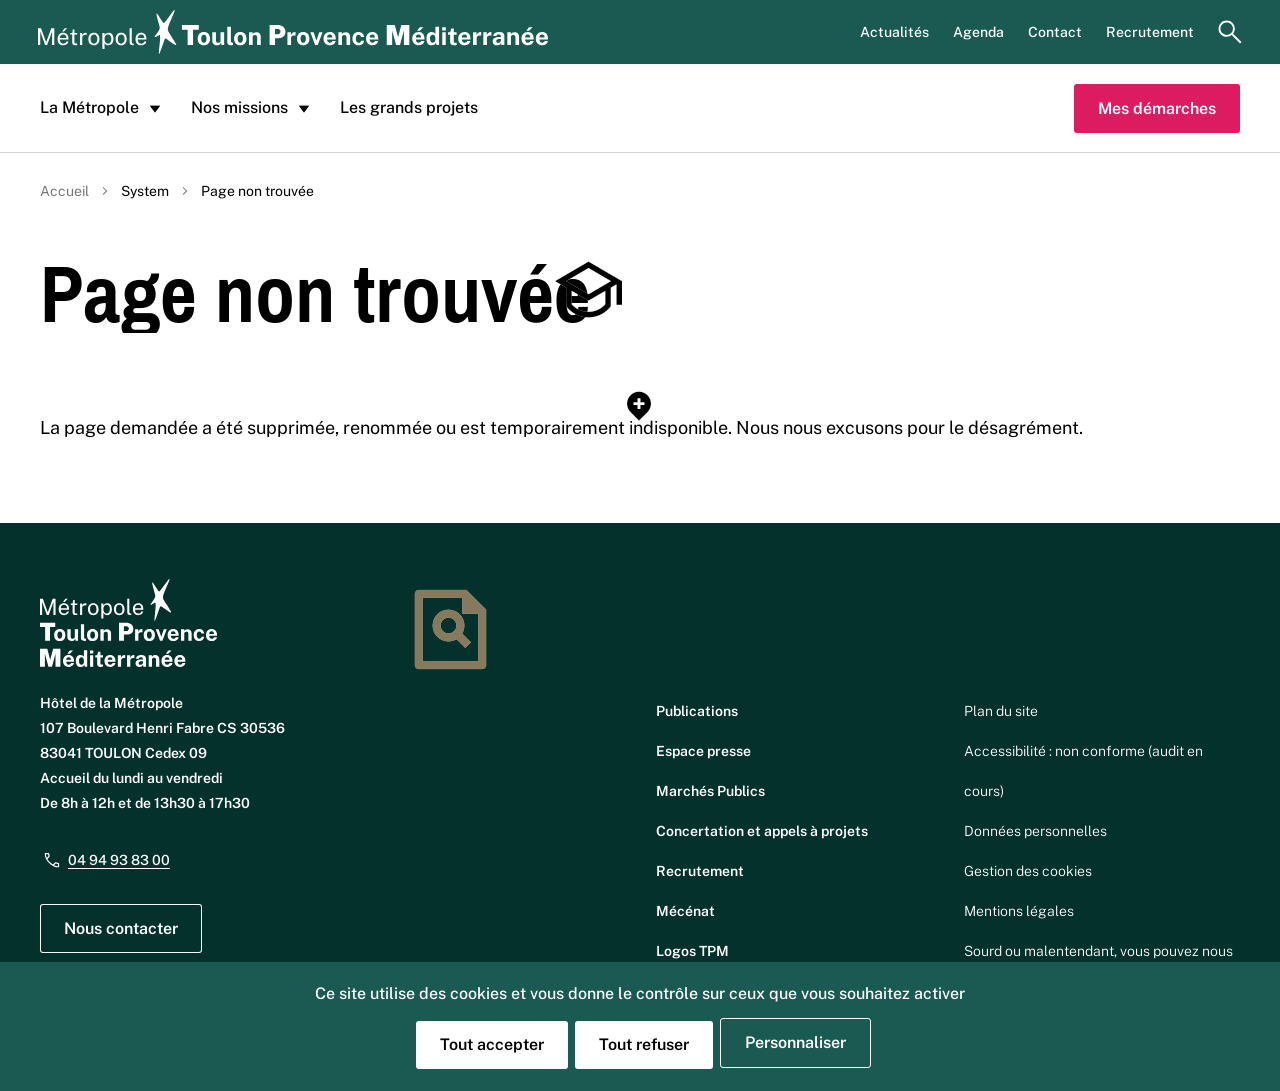  I want to click on access education or learning section, so click(588, 289).